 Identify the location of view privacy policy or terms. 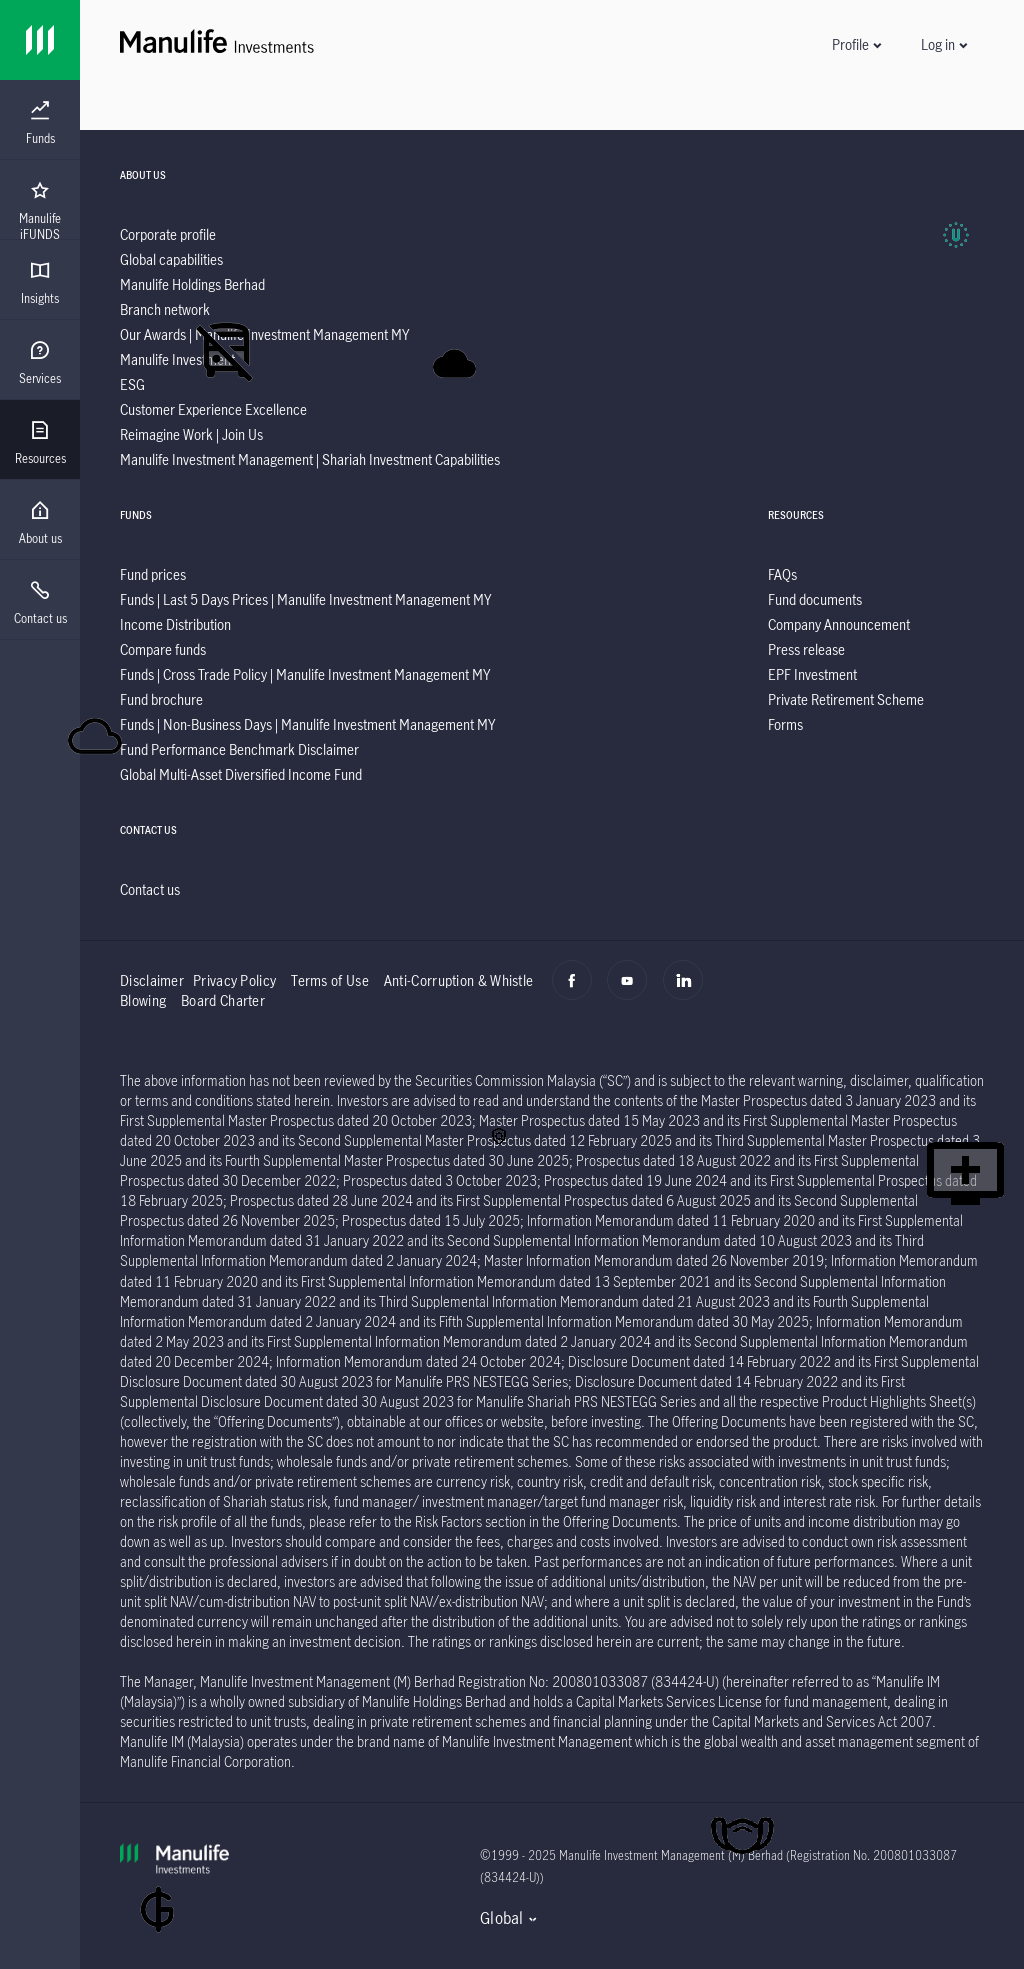
(499, 1136).